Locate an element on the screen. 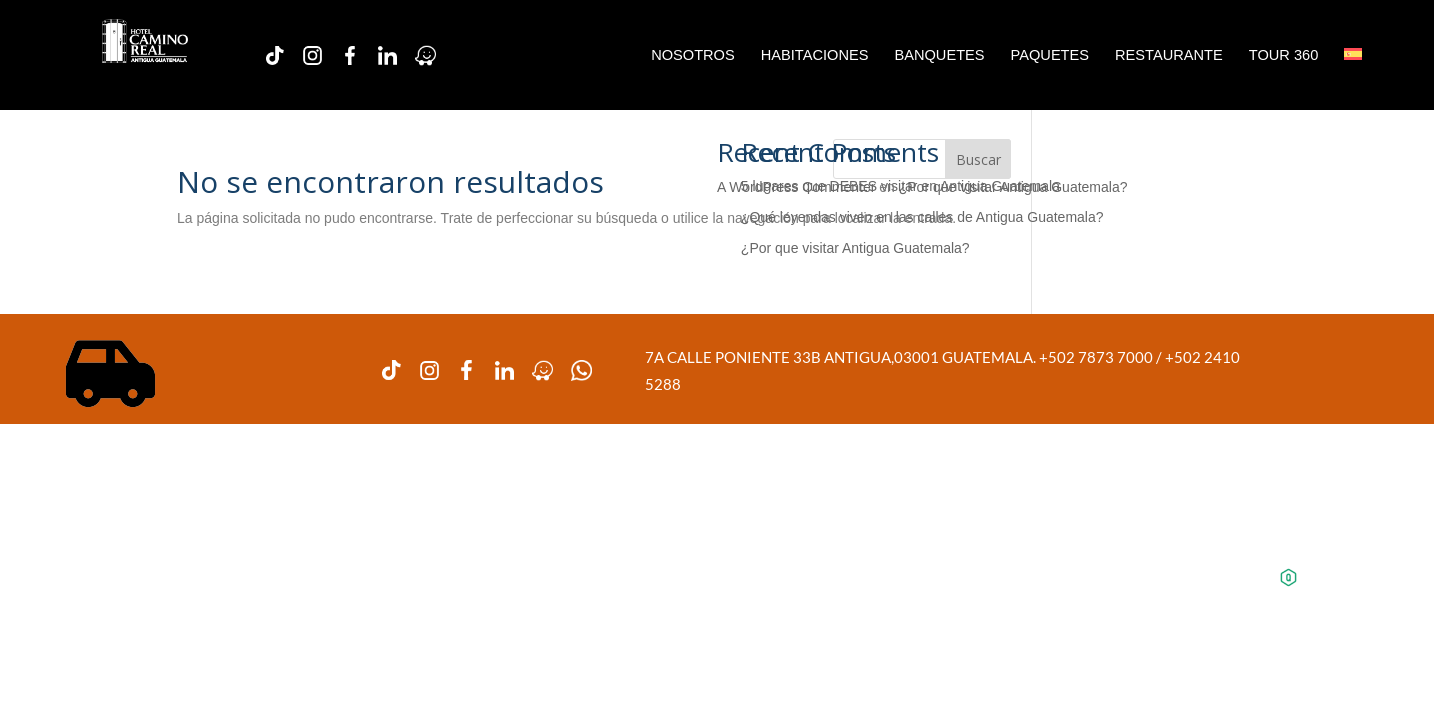  indicates a Q-labeled category or section is located at coordinates (1288, 577).